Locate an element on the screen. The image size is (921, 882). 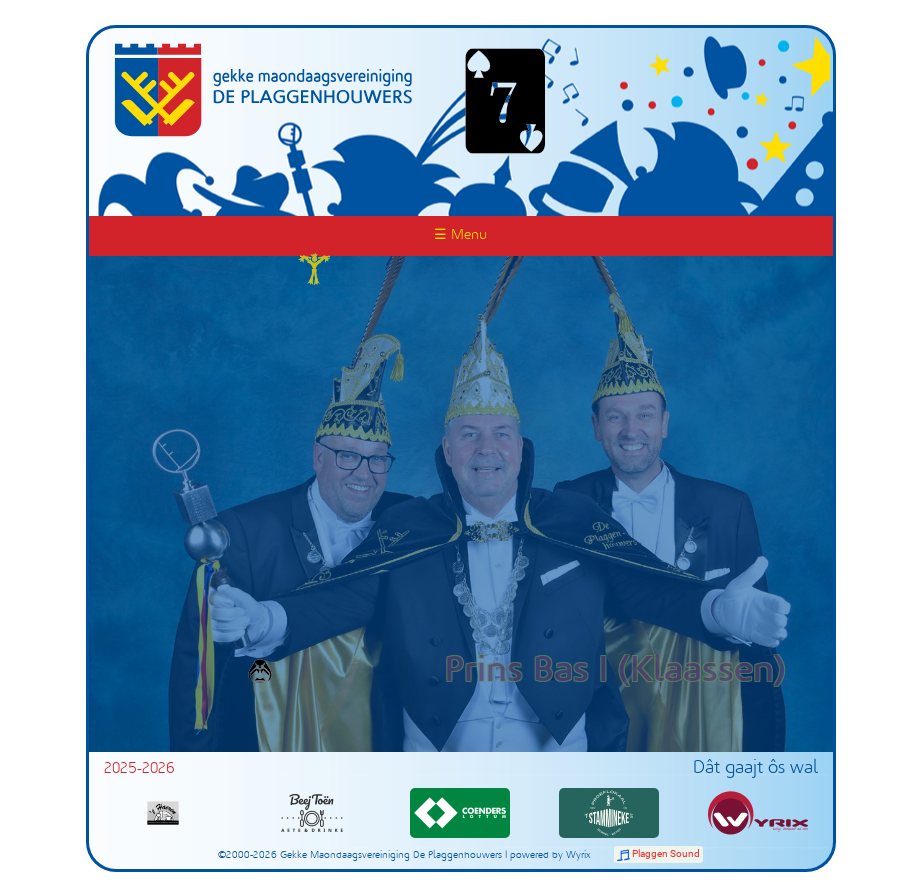
indicates a swallow or consume ability in gameplay is located at coordinates (260, 671).